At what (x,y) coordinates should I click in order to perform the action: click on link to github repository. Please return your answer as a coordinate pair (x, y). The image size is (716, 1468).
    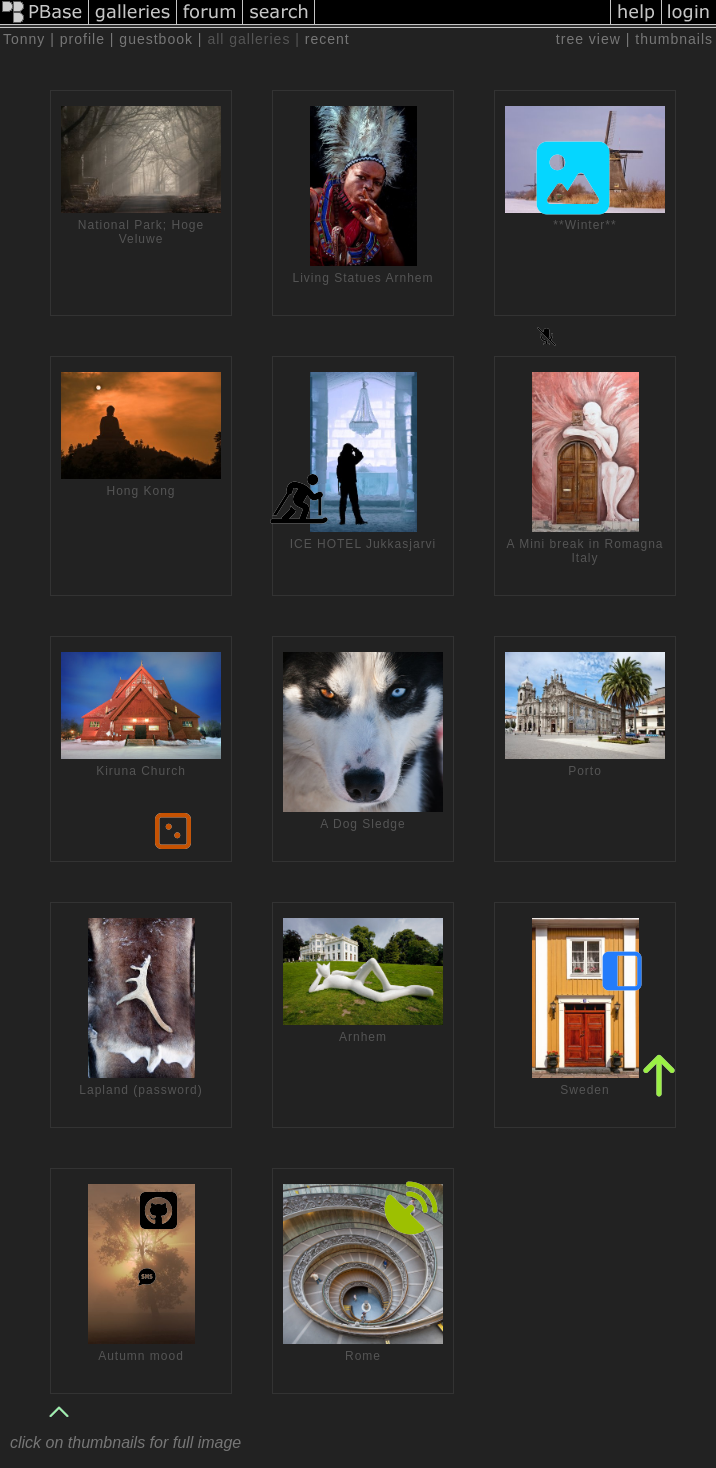
    Looking at the image, I should click on (158, 1210).